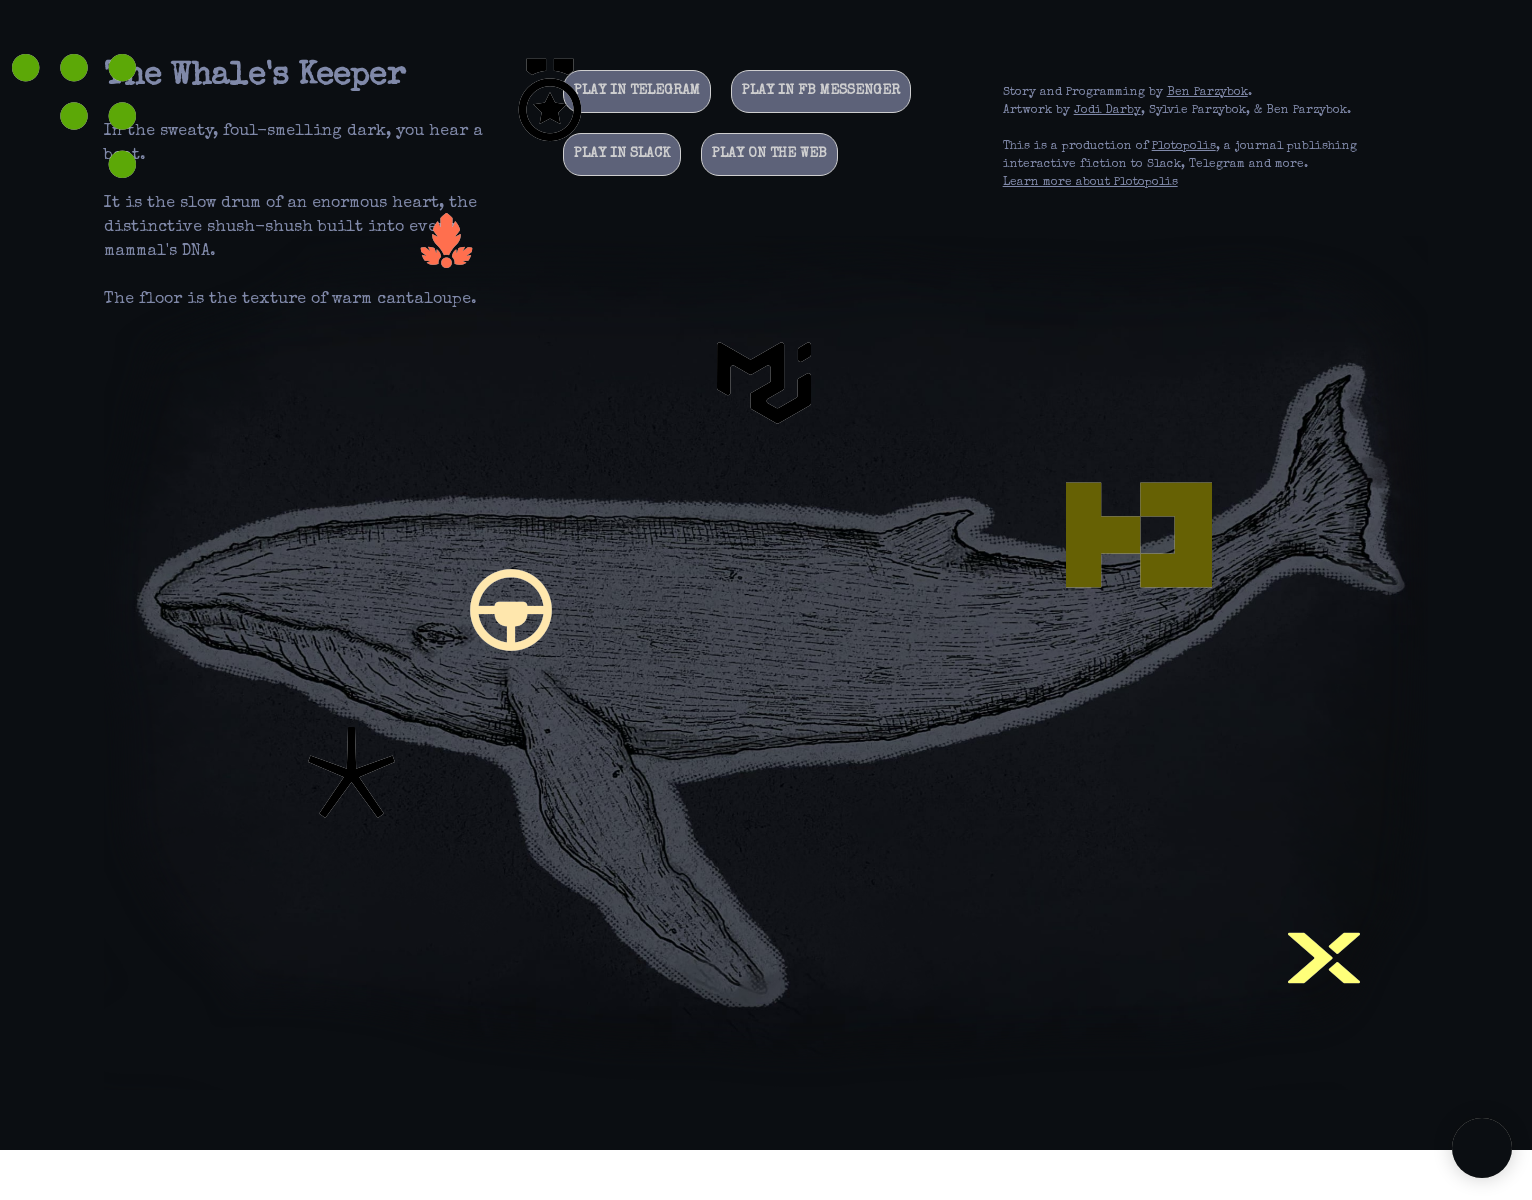 This screenshot has width=1532, height=1200. Describe the element at coordinates (446, 240) in the screenshot. I see `parse.ly logo` at that location.